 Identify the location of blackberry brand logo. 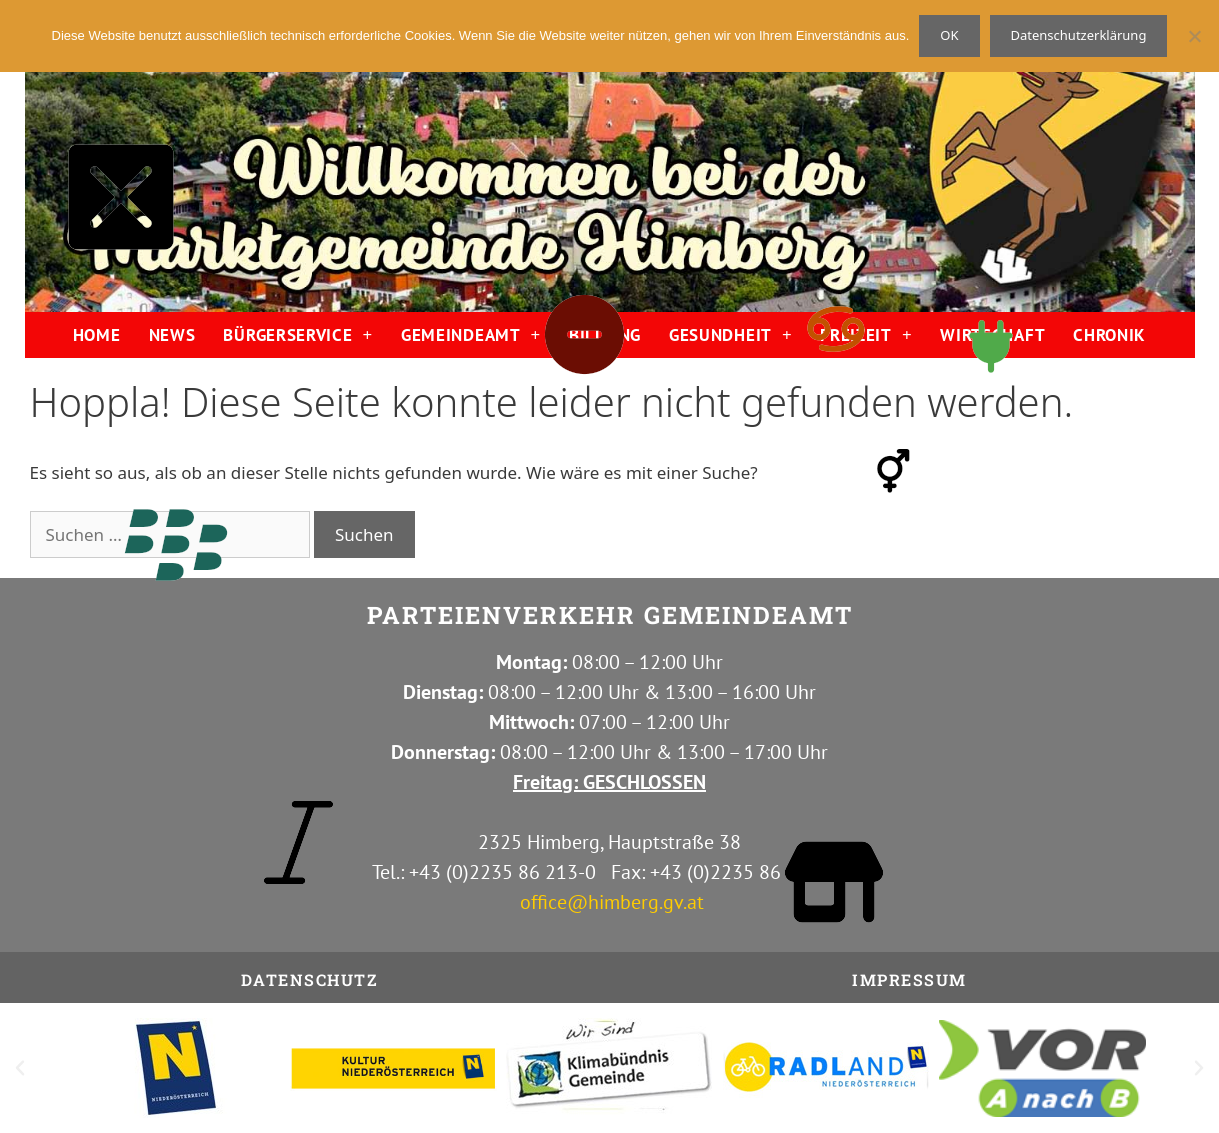
(176, 545).